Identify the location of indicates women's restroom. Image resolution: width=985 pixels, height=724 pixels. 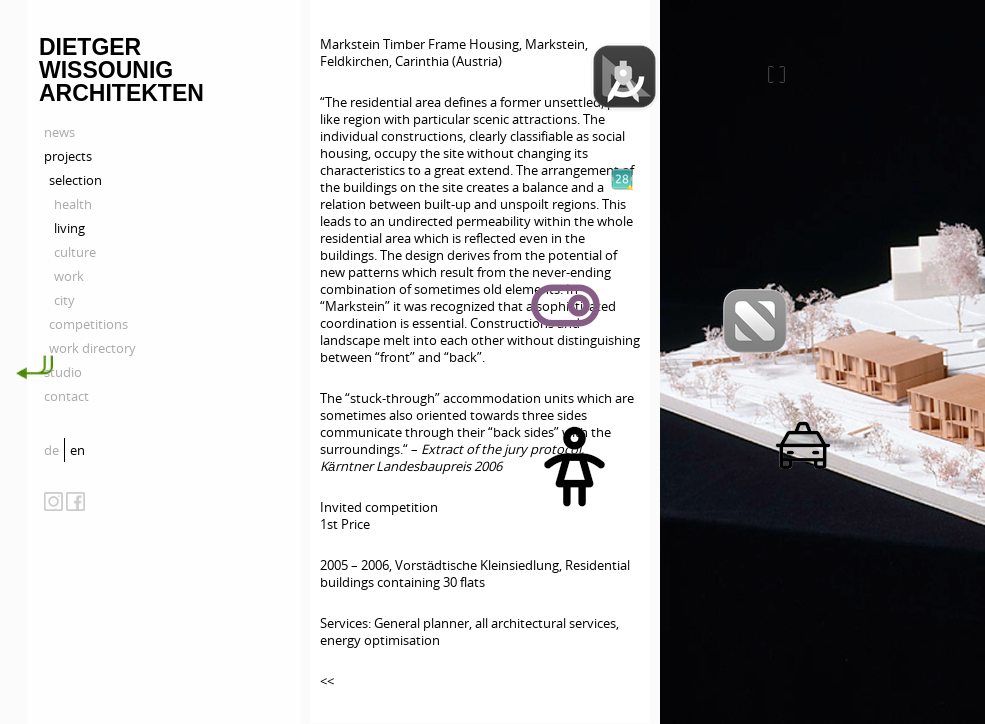
(574, 468).